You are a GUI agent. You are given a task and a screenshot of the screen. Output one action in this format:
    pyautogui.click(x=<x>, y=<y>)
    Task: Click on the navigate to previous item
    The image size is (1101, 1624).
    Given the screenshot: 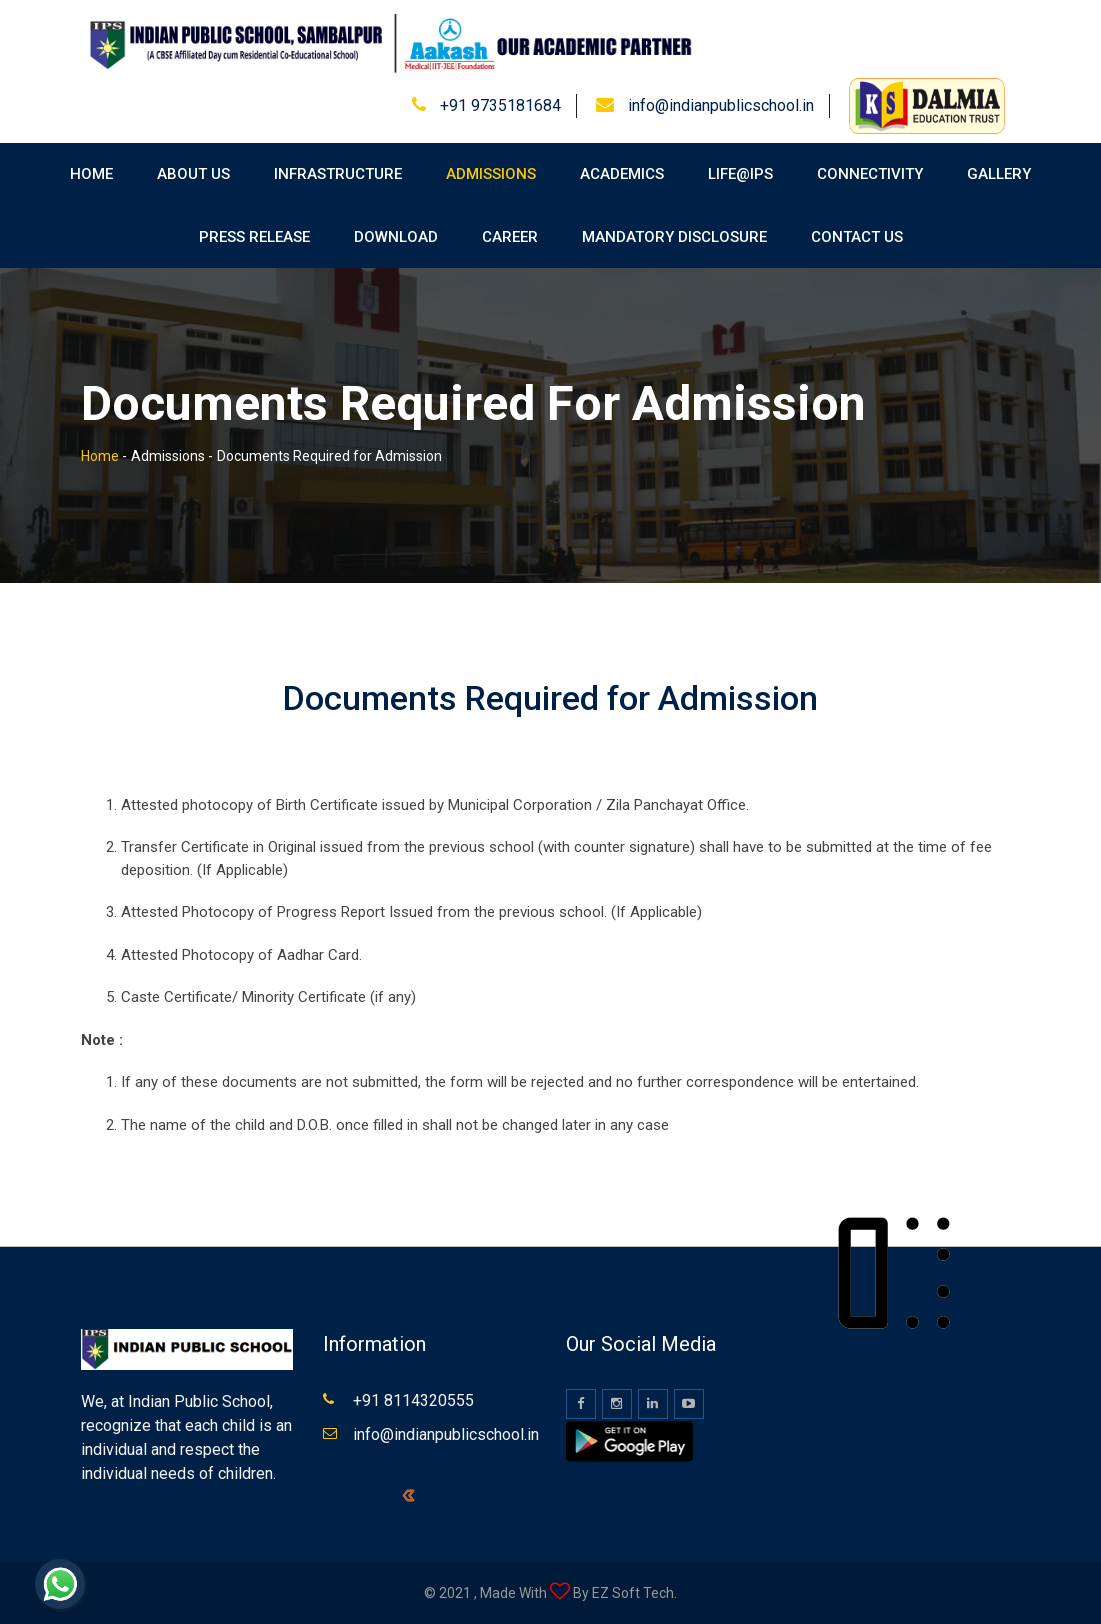 What is the action you would take?
    pyautogui.click(x=408, y=1495)
    